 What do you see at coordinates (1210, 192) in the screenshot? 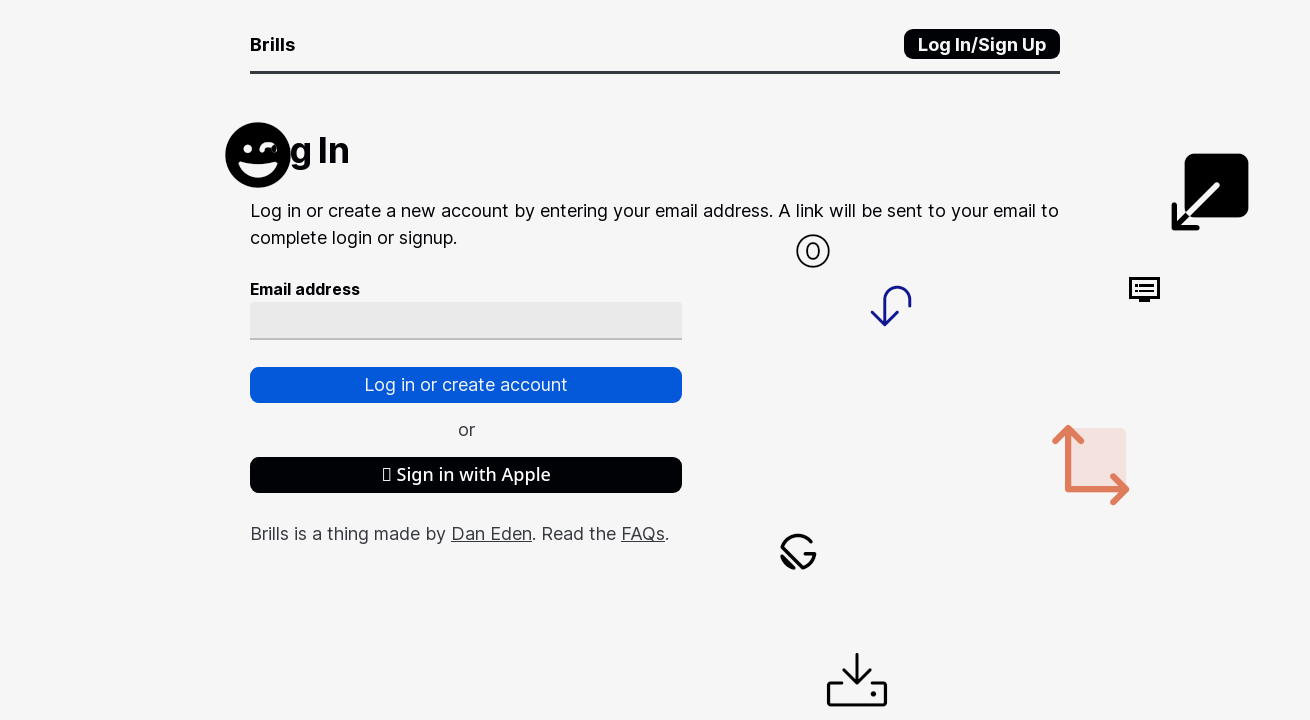
I see `collapse or minimize content` at bounding box center [1210, 192].